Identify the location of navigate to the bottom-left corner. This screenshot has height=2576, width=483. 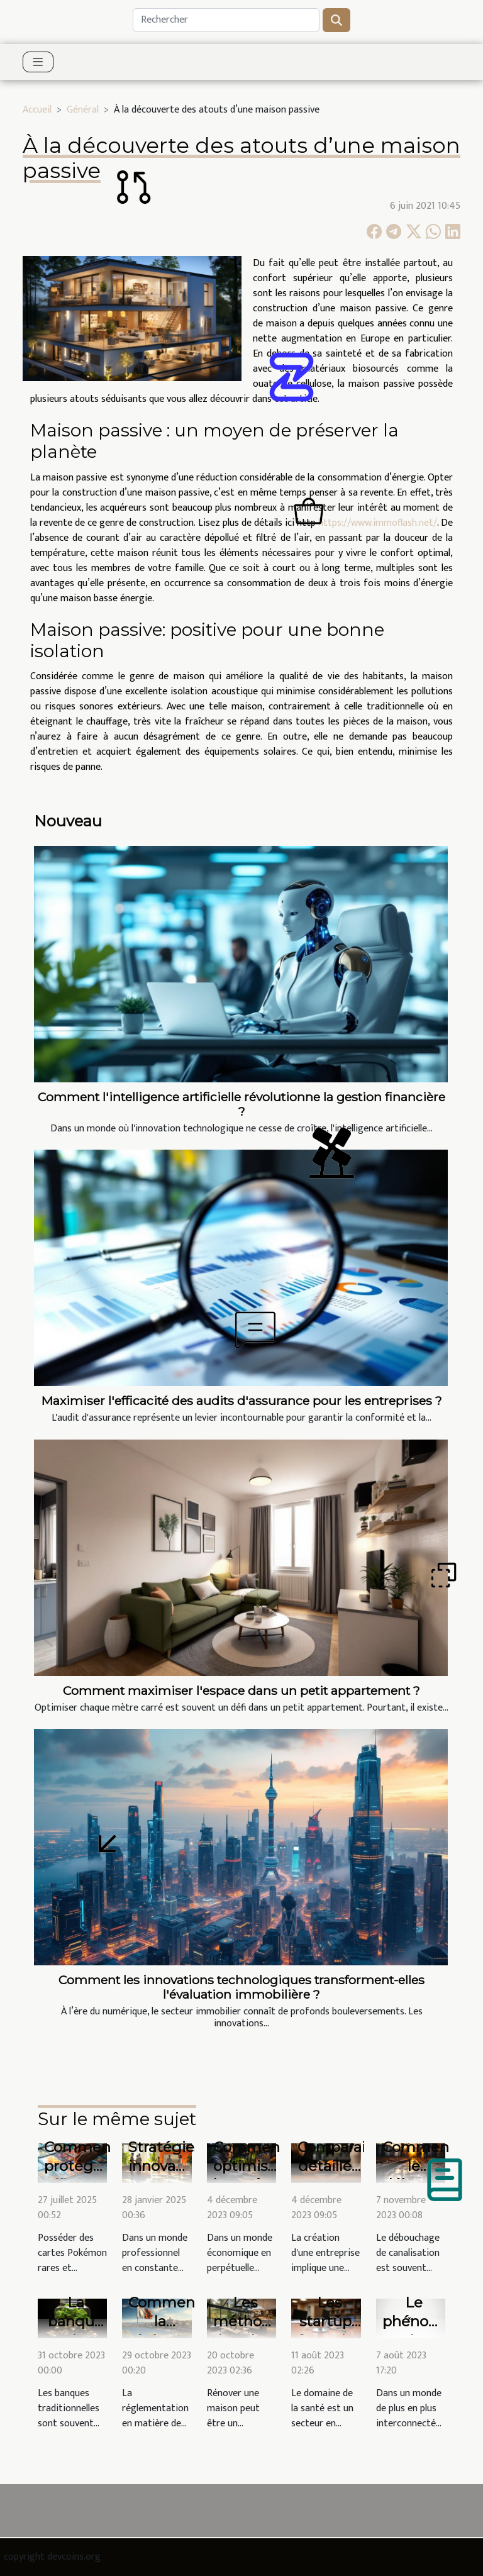
(107, 1843).